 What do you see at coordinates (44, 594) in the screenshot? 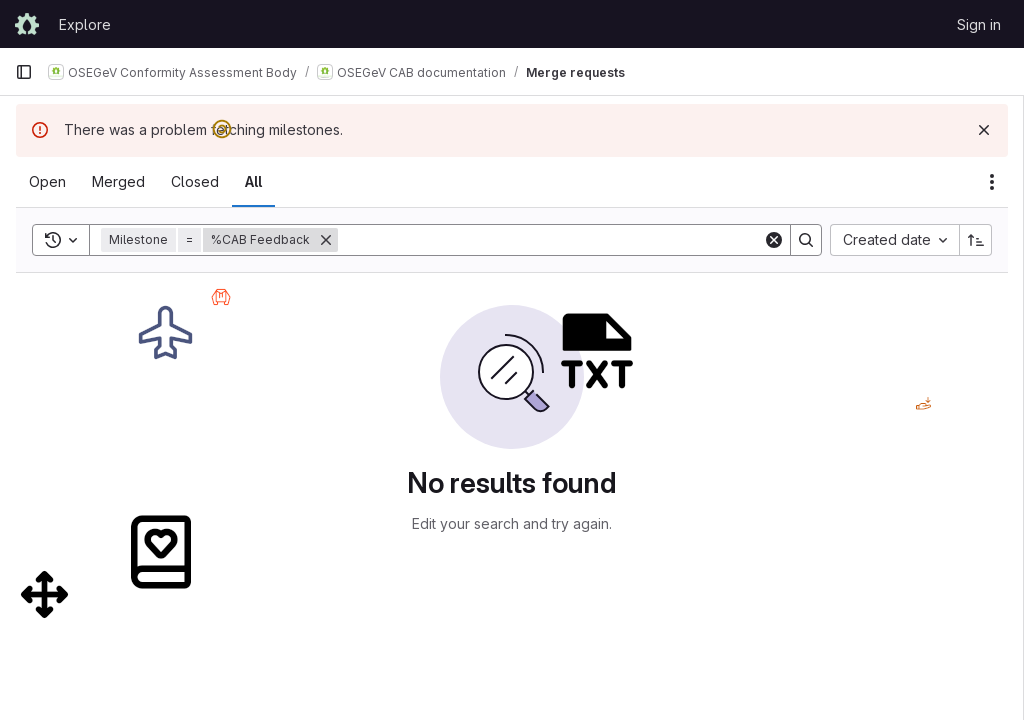
I see `move or reposition an element` at bounding box center [44, 594].